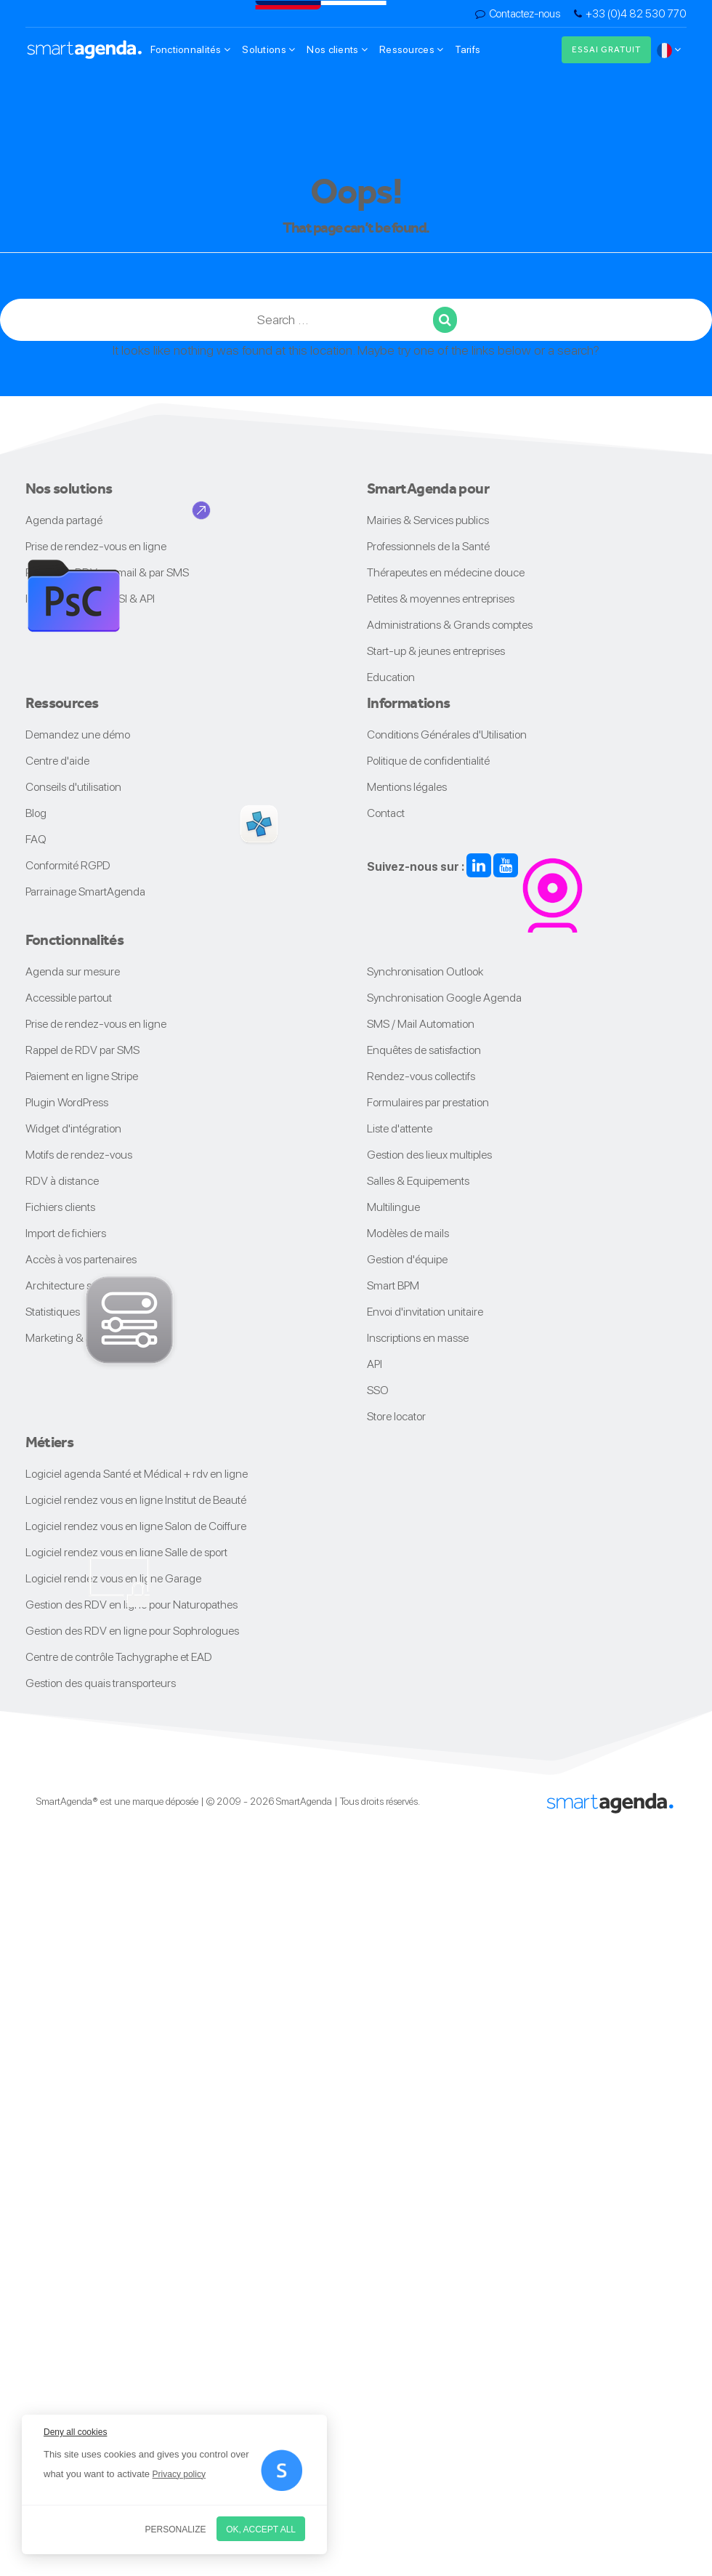 The width and height of the screenshot is (712, 2576). I want to click on screen rotation is locked to landscape mode, so click(119, 1582).